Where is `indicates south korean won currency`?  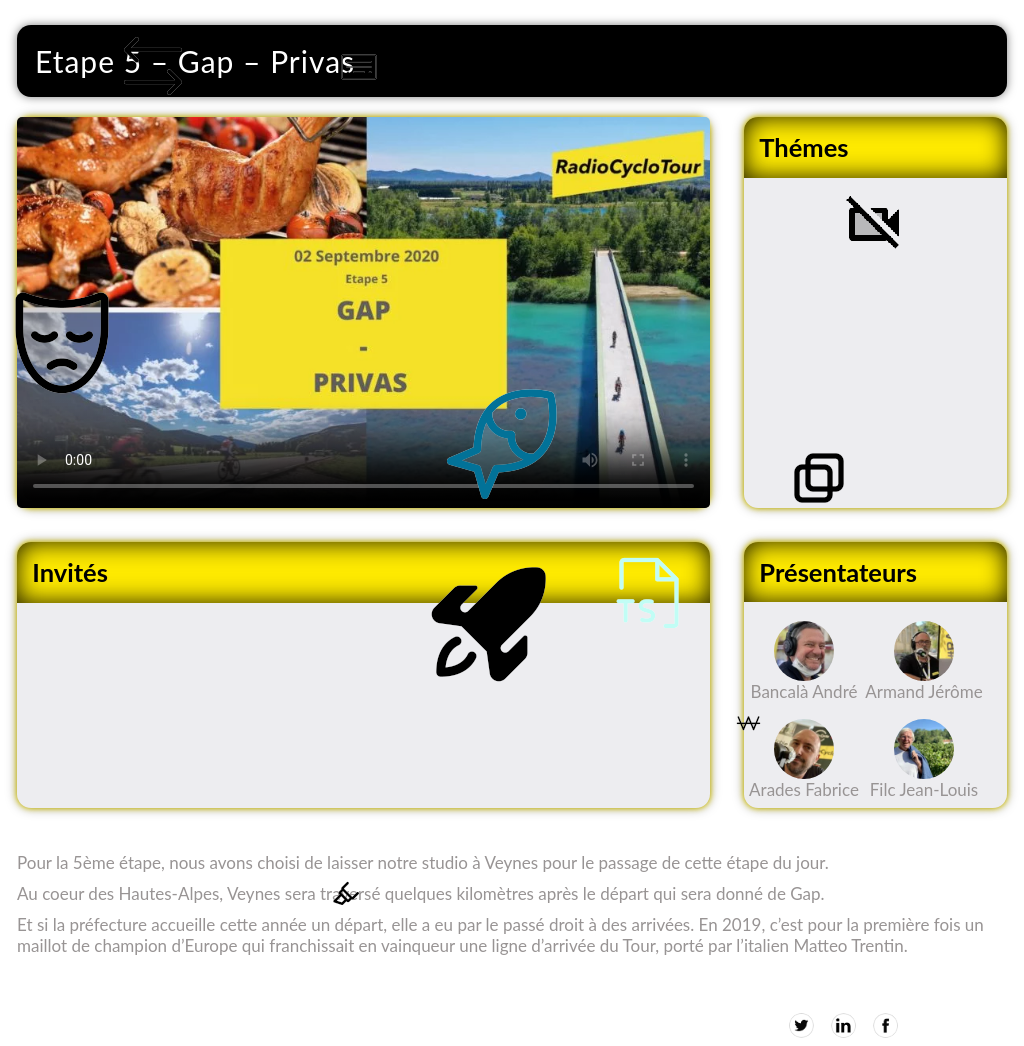
indicates south korean won currency is located at coordinates (748, 722).